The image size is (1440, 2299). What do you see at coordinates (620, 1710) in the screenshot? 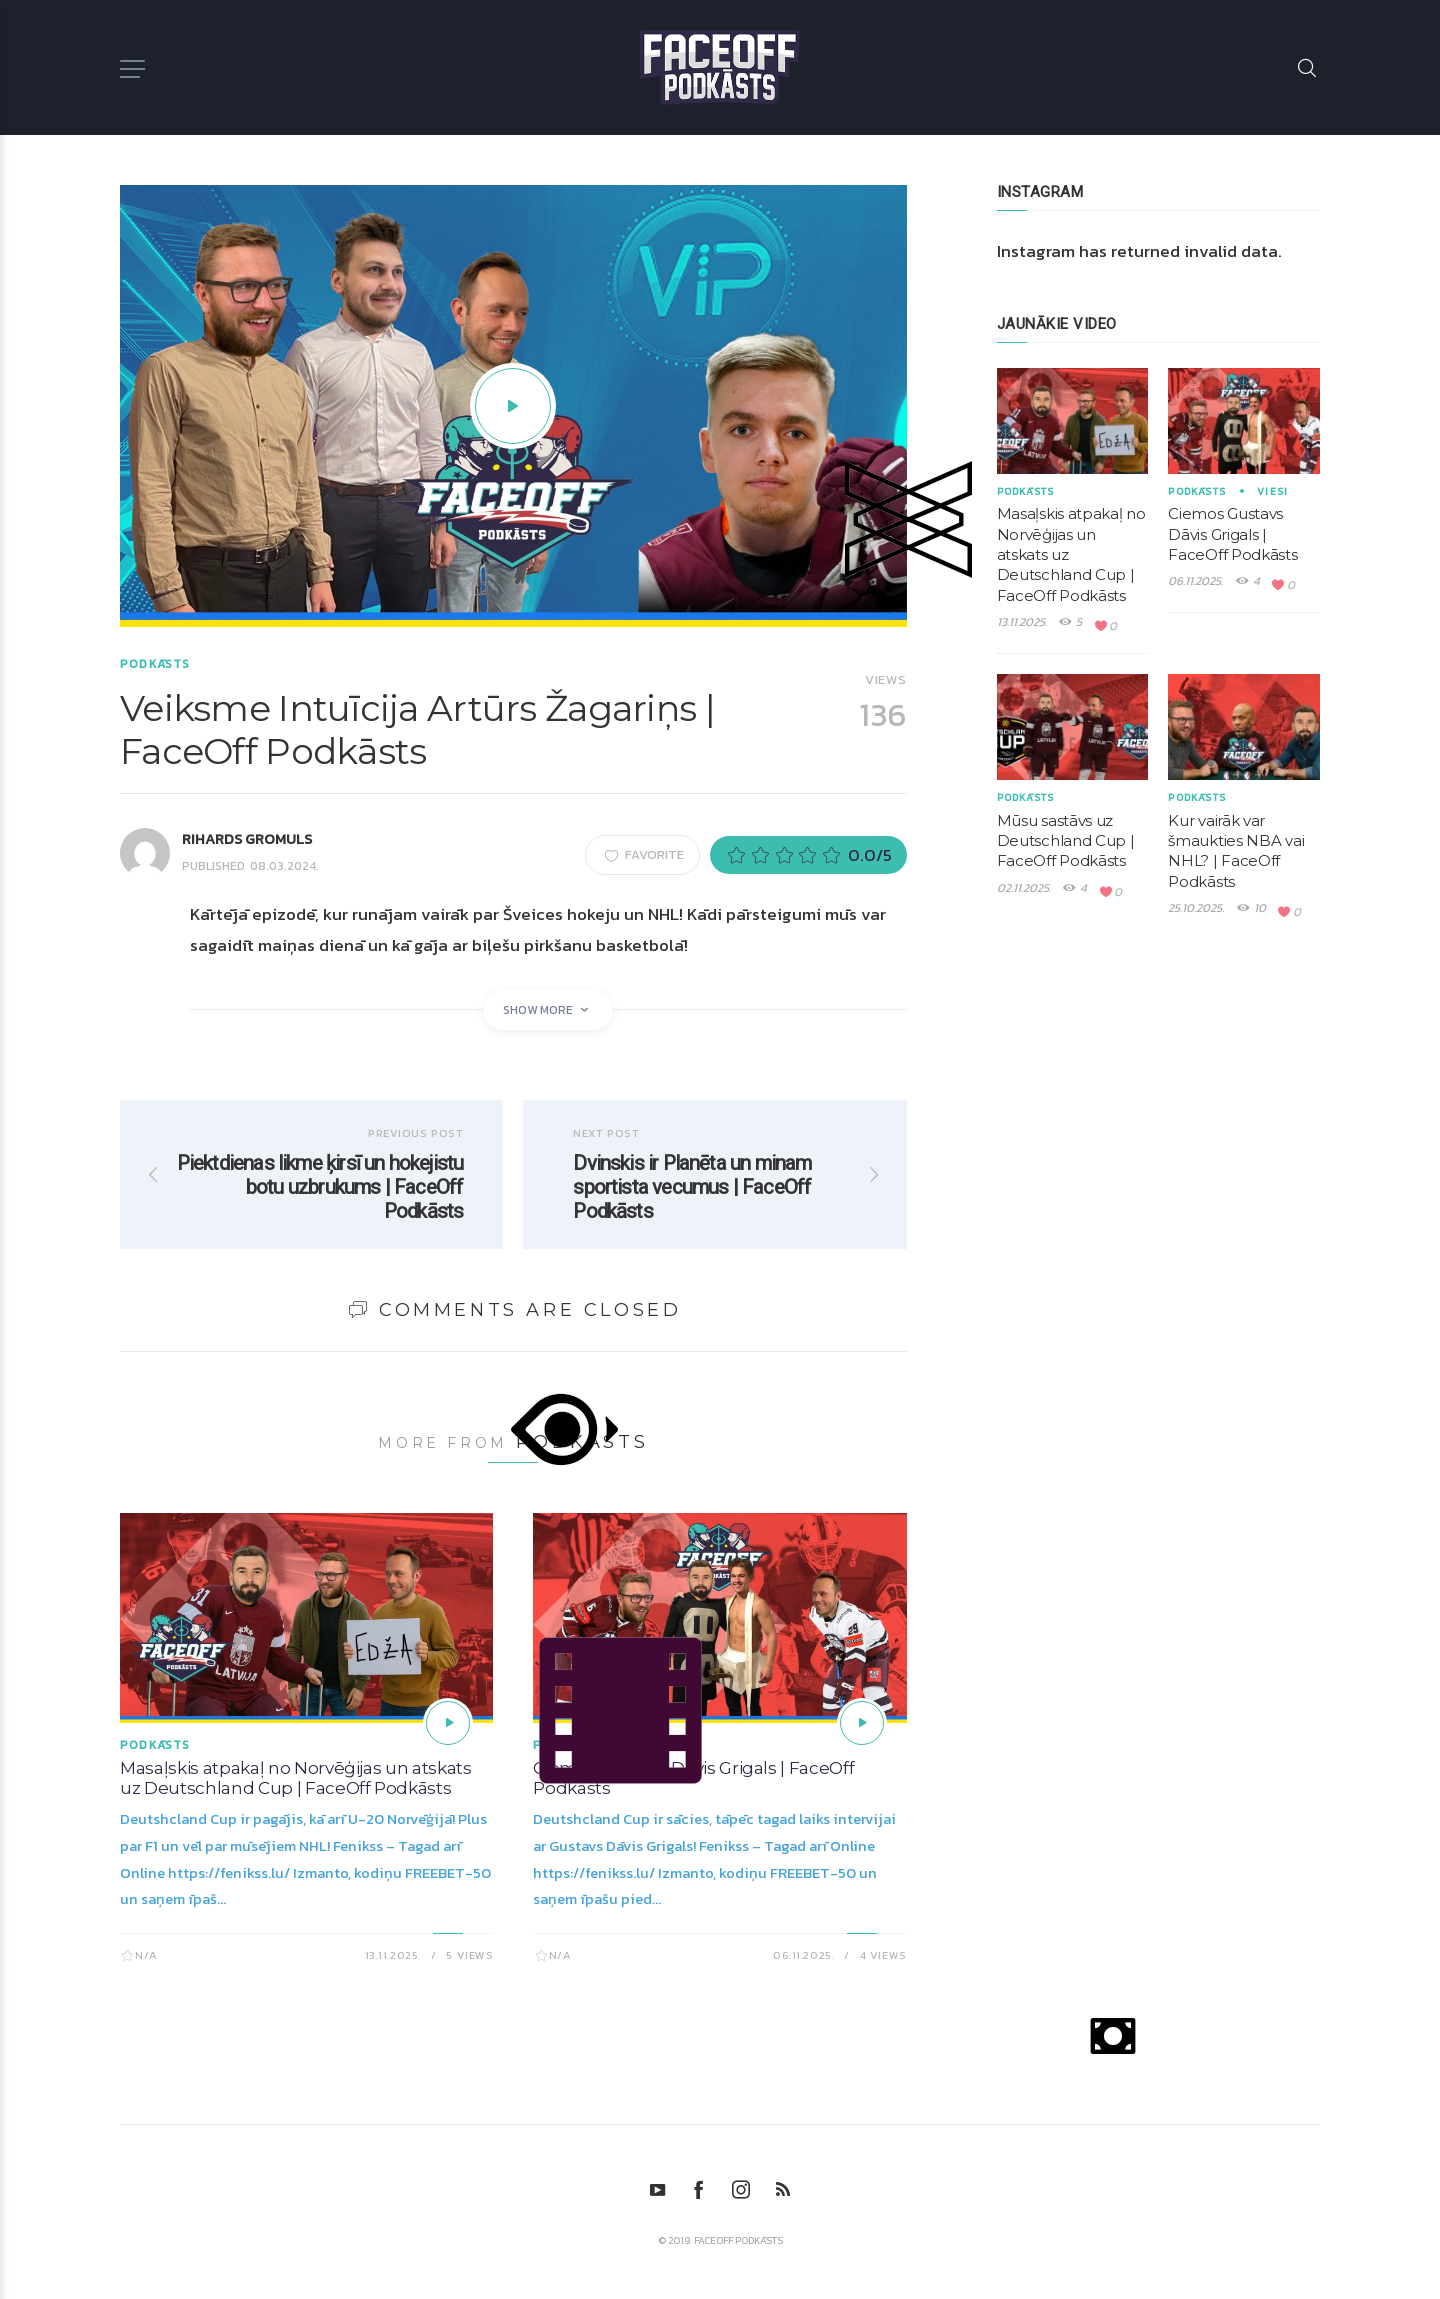
I see `access video or film content` at bounding box center [620, 1710].